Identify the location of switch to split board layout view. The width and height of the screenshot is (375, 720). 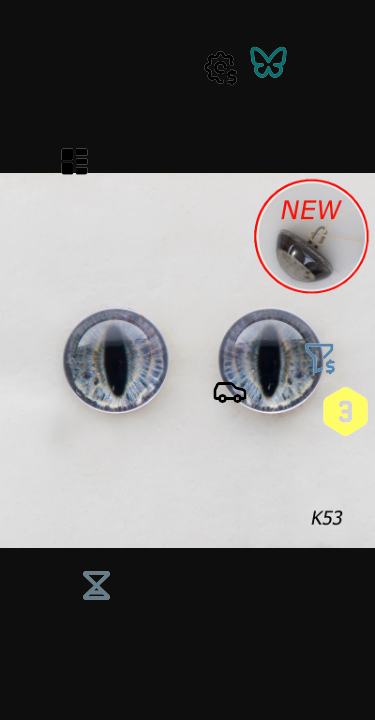
(74, 161).